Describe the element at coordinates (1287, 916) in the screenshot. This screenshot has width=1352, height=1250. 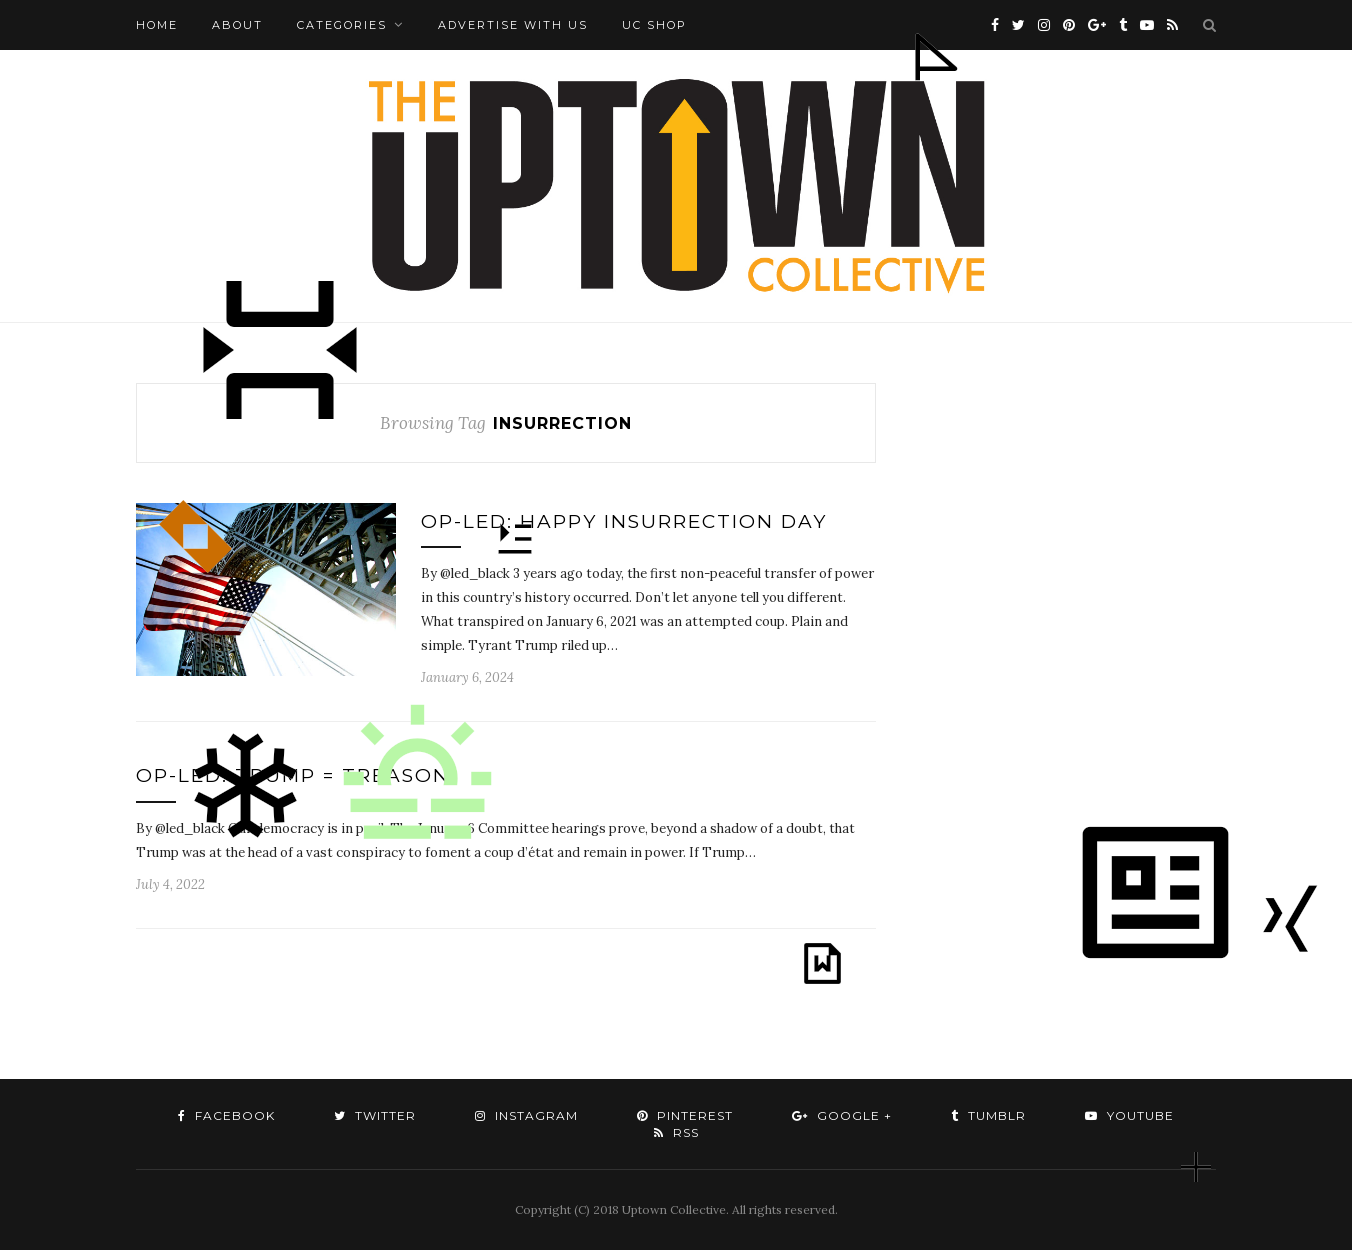
I see `link to Xing professional network profile` at that location.